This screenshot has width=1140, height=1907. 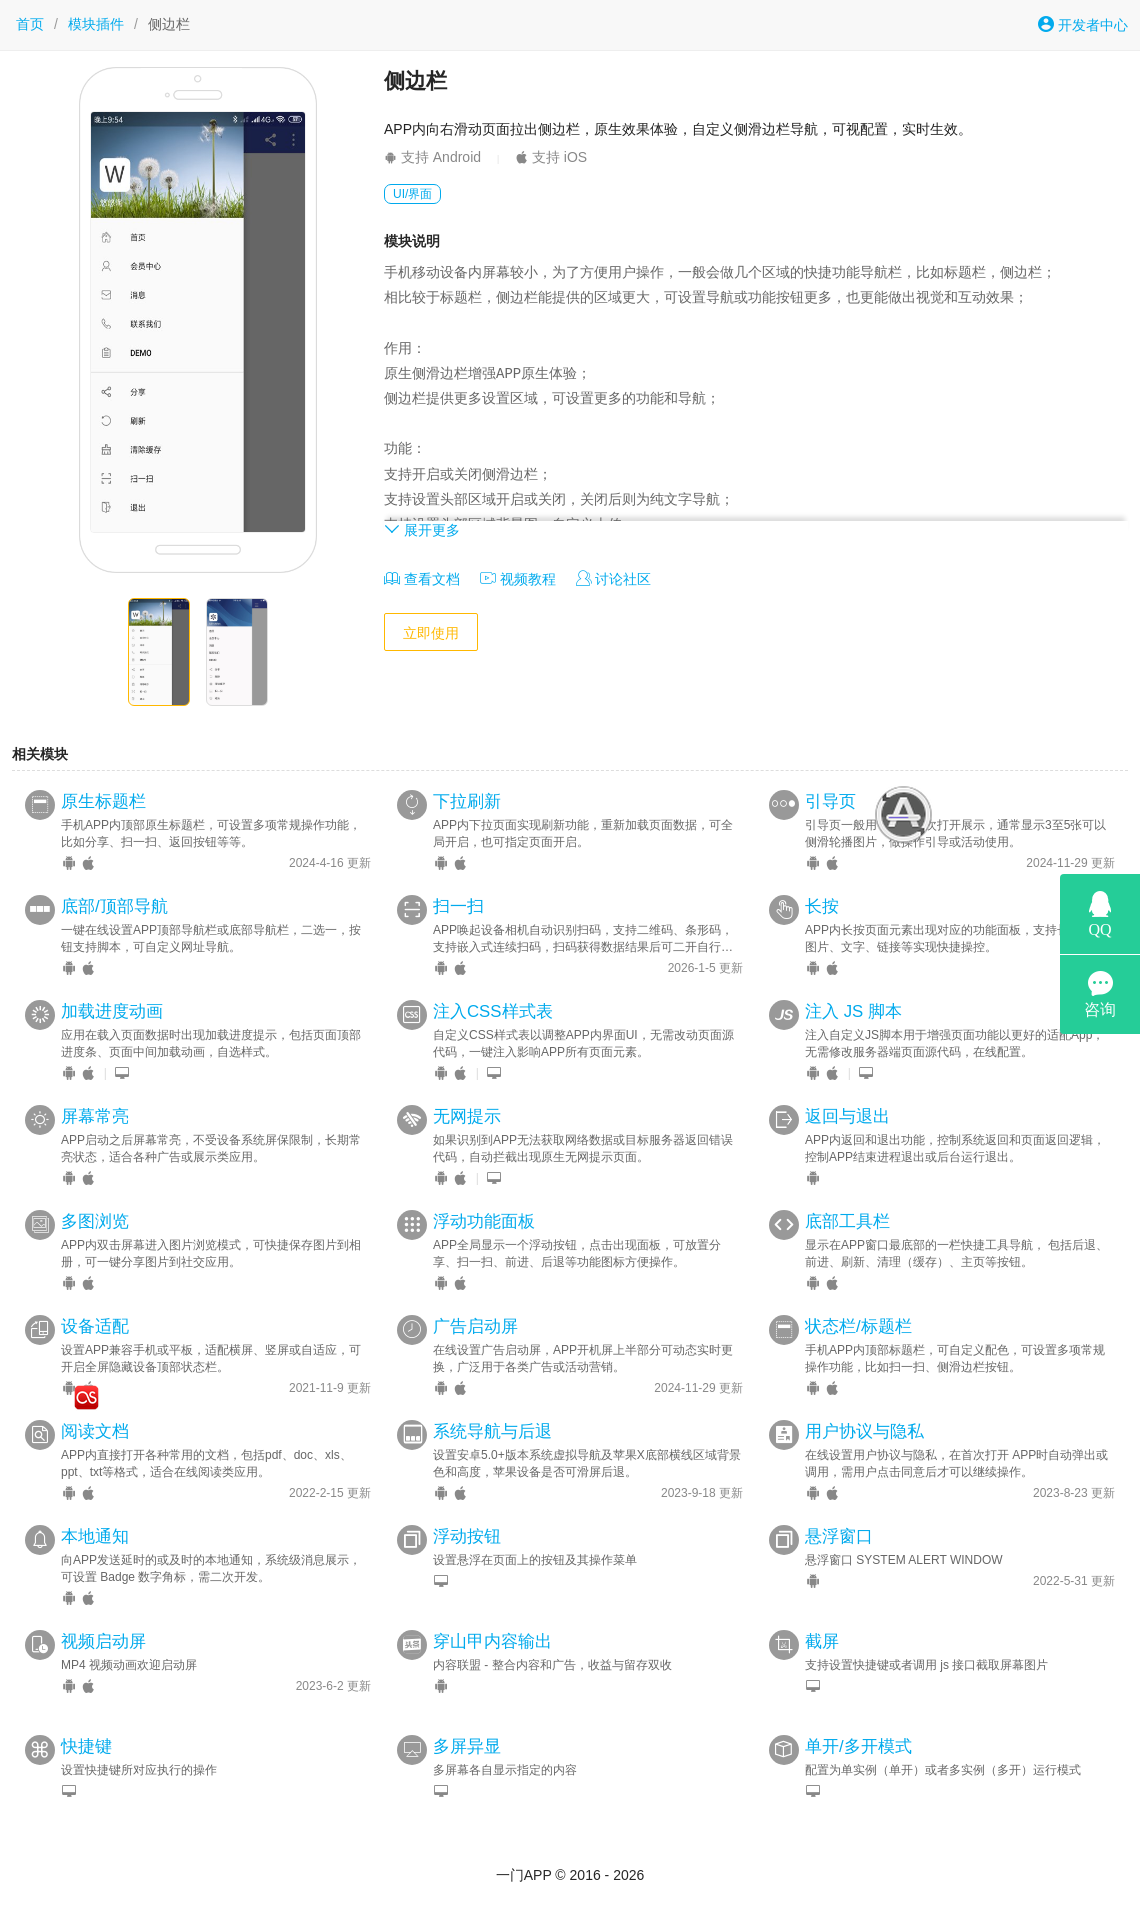 What do you see at coordinates (86, 1397) in the screenshot?
I see `open the Last.fm app` at bounding box center [86, 1397].